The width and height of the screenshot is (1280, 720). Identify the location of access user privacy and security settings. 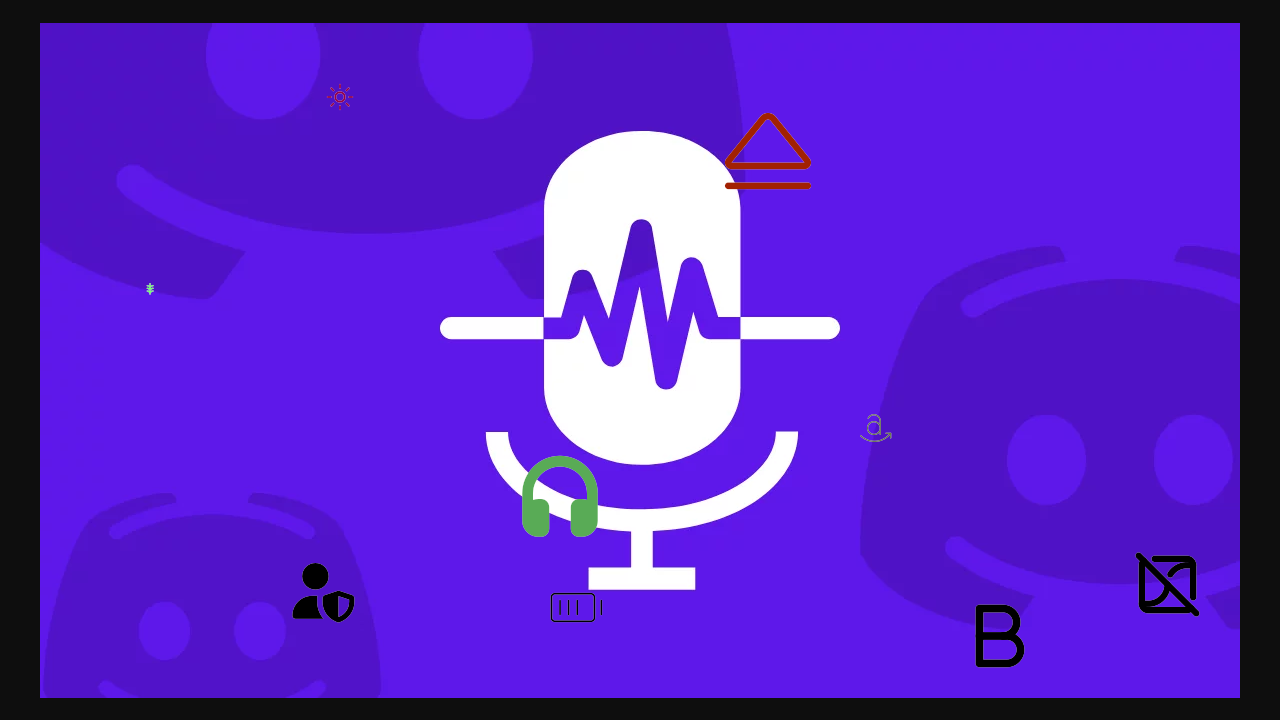
(322, 590).